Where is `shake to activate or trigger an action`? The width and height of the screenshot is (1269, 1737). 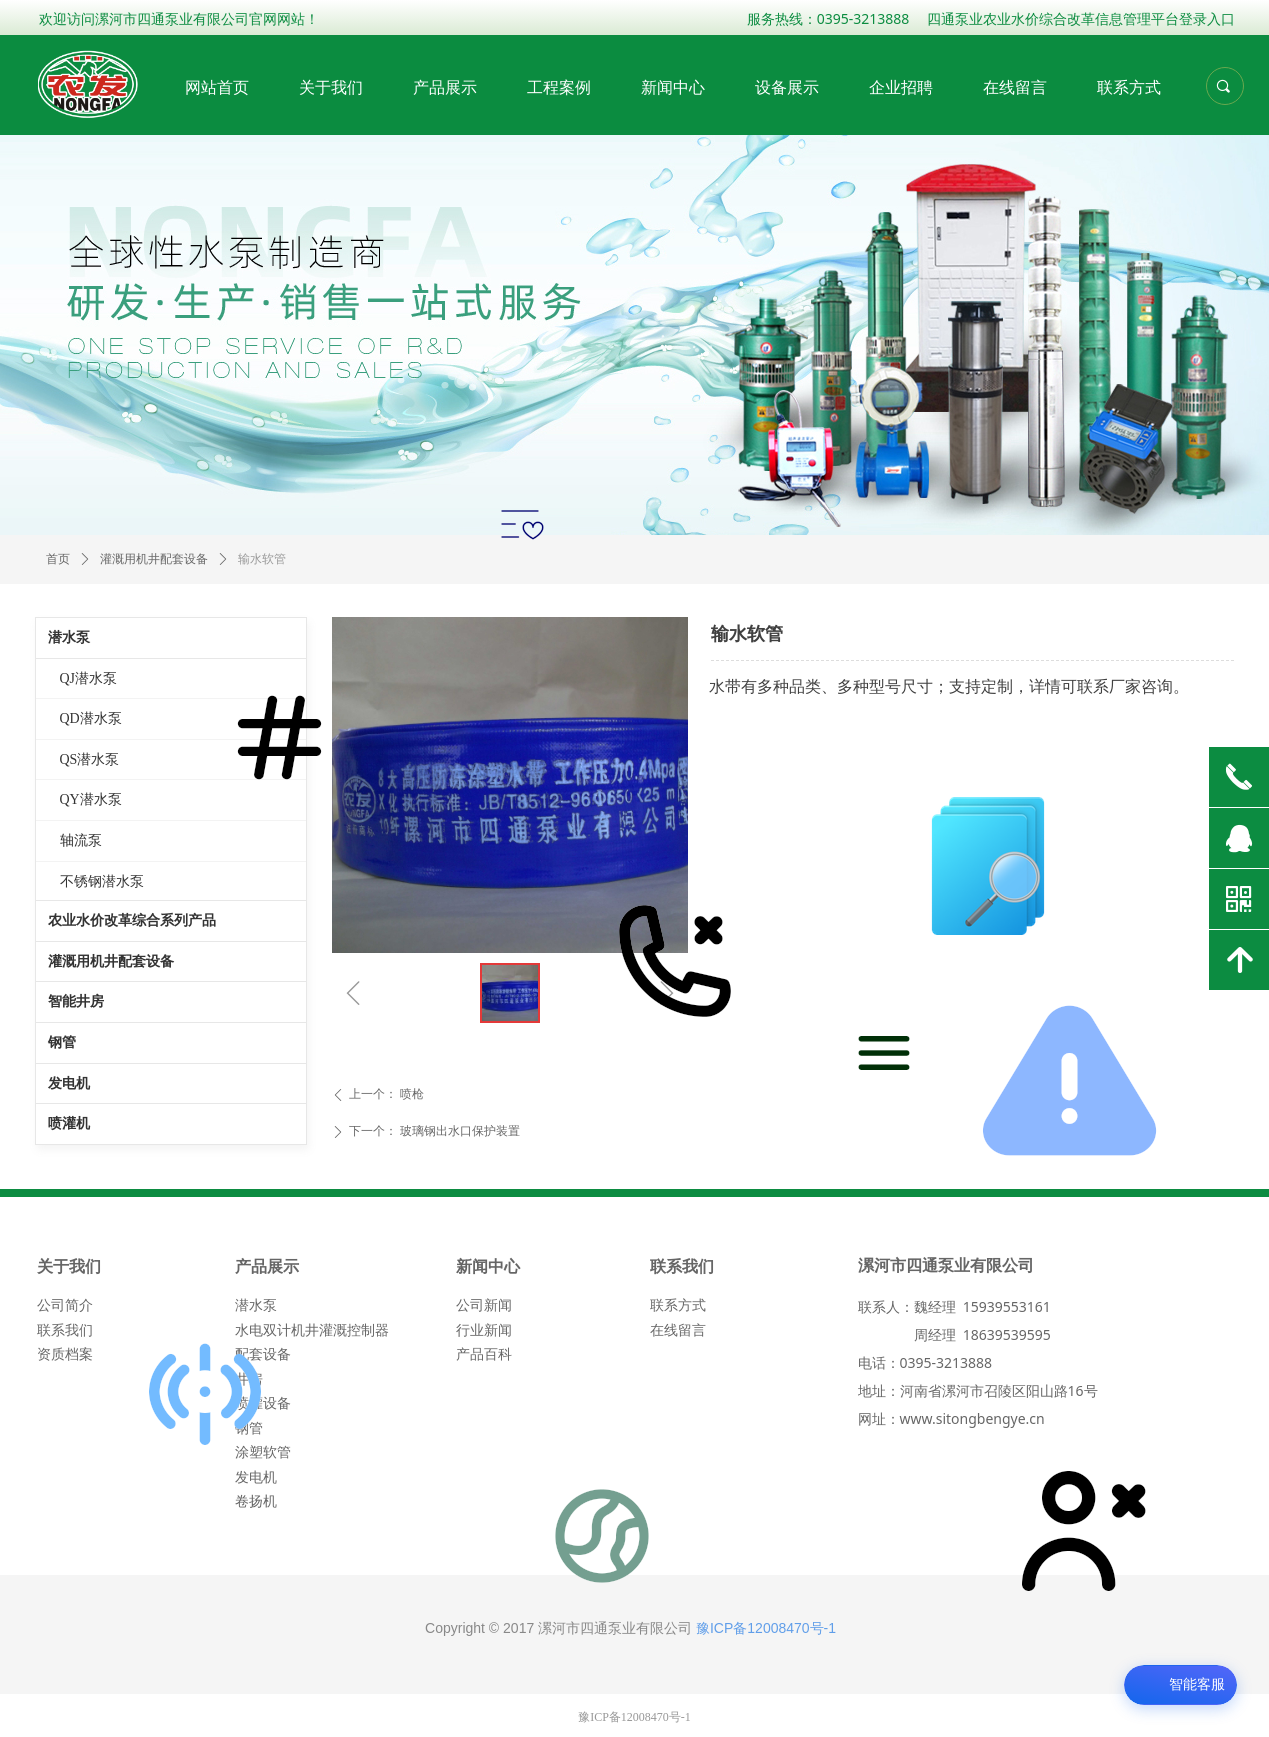
shake to activate or trigger an action is located at coordinates (205, 1397).